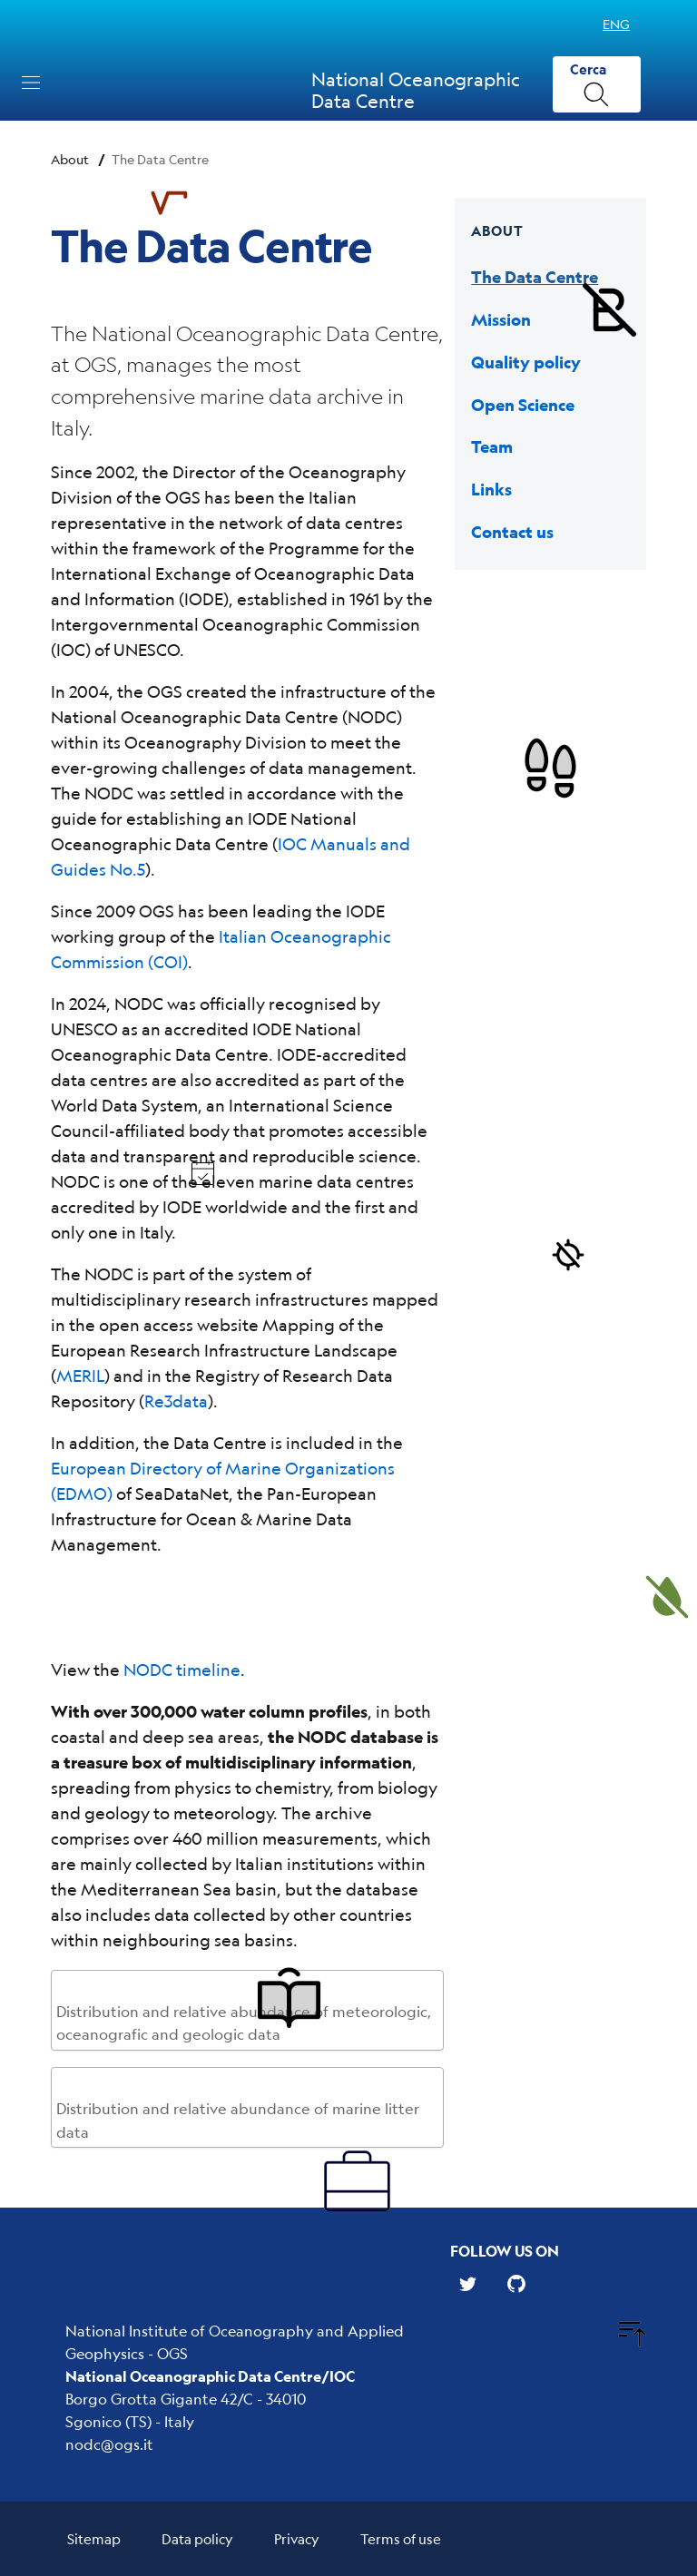 This screenshot has height=2576, width=697. What do you see at coordinates (168, 201) in the screenshot?
I see `insert square root symbol` at bounding box center [168, 201].